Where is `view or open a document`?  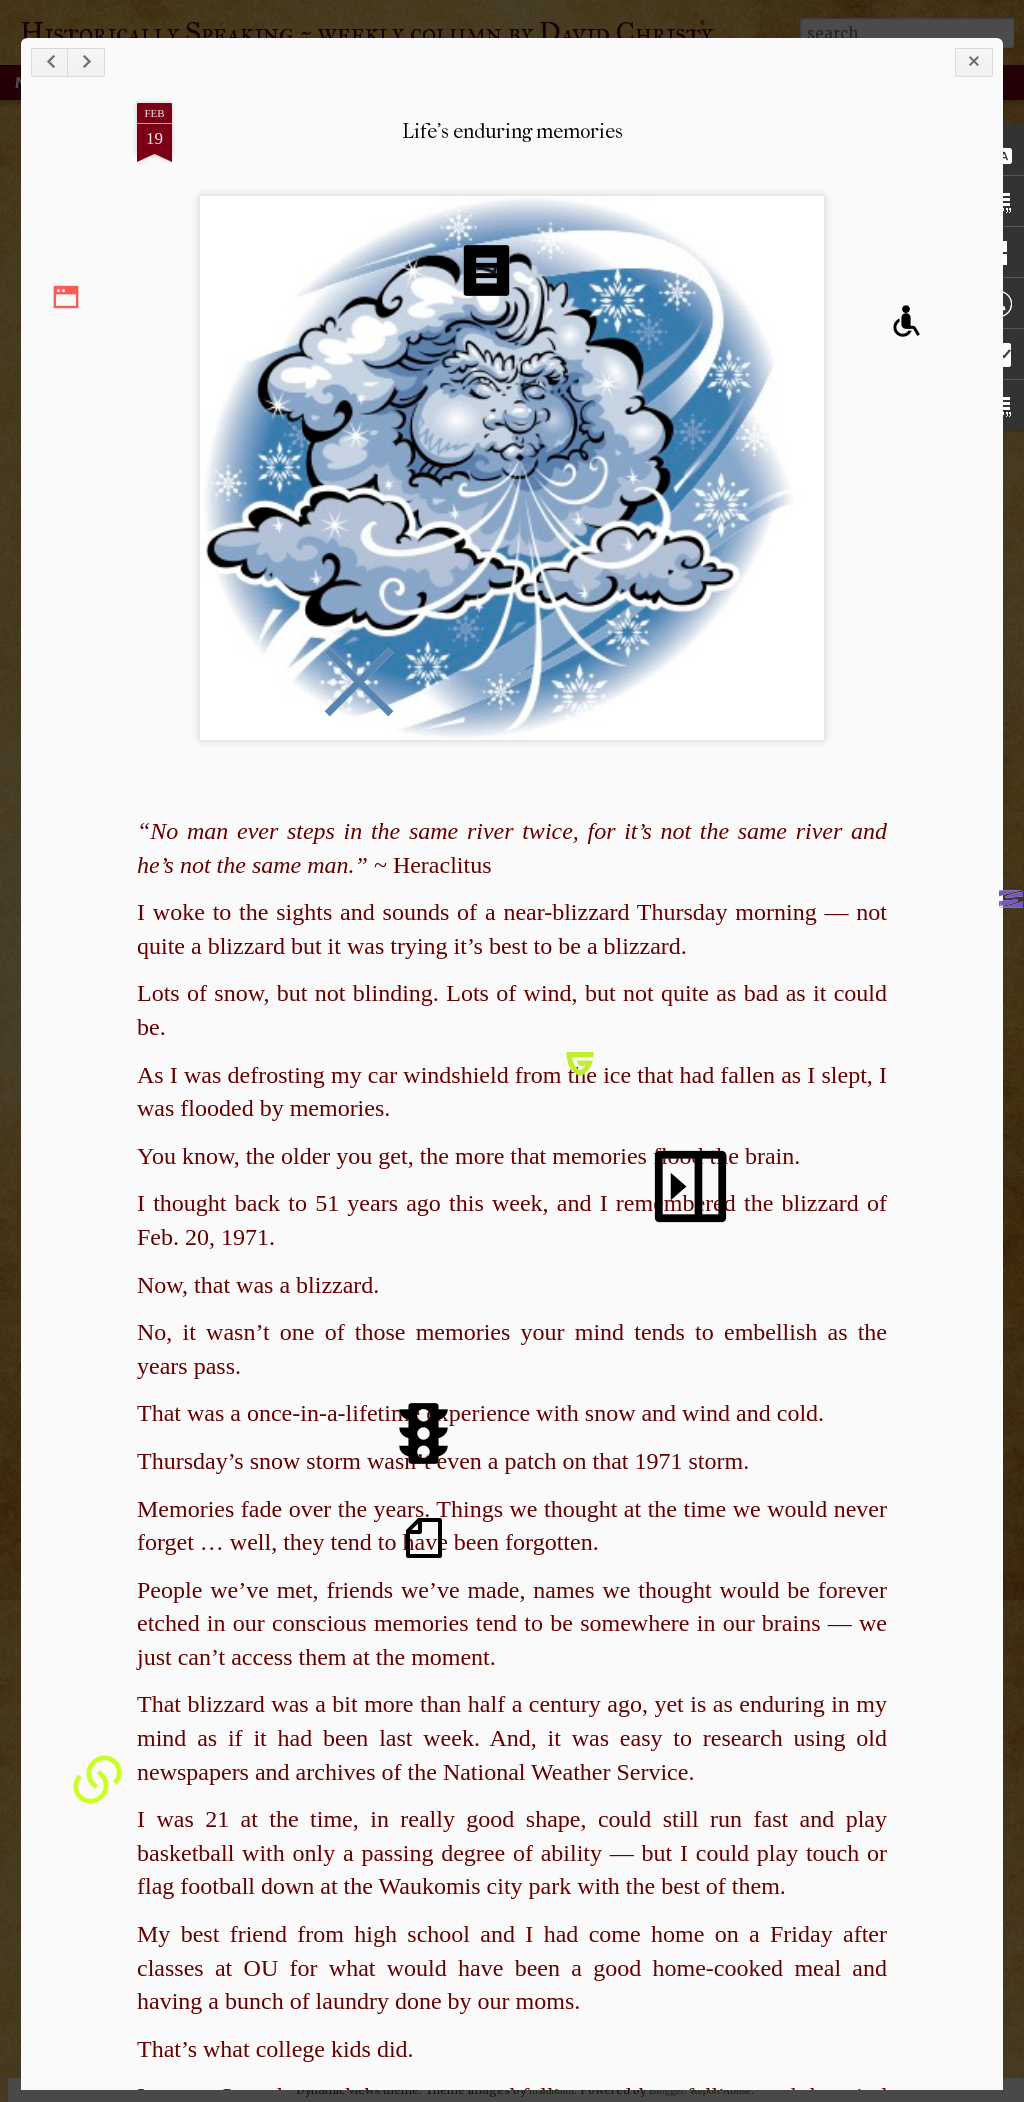
view or open a document is located at coordinates (424, 1538).